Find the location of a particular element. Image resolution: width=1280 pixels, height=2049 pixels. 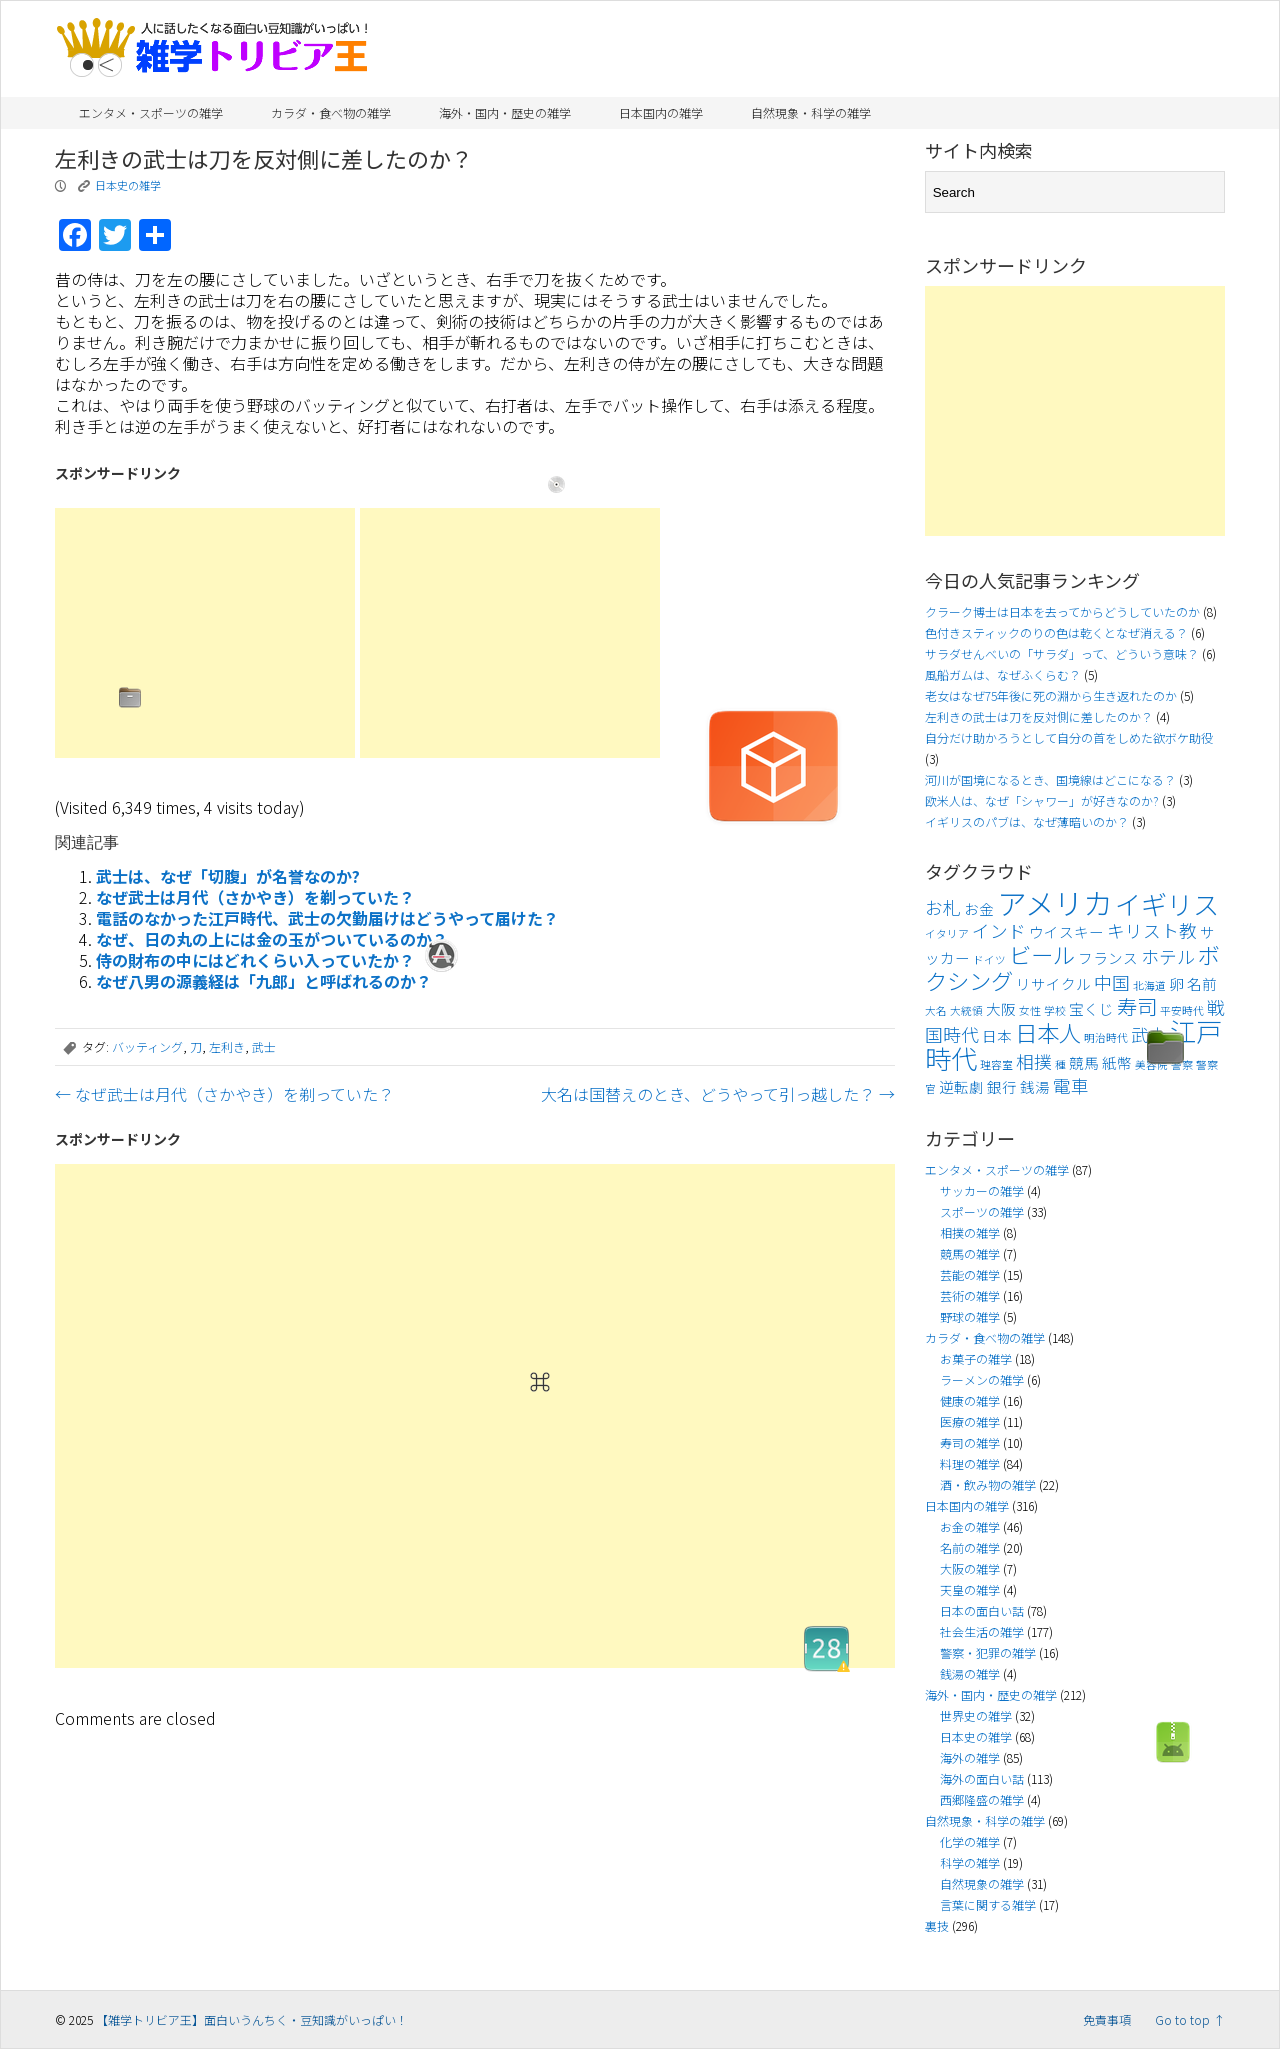

drop files here to add to folder is located at coordinates (1165, 1046).